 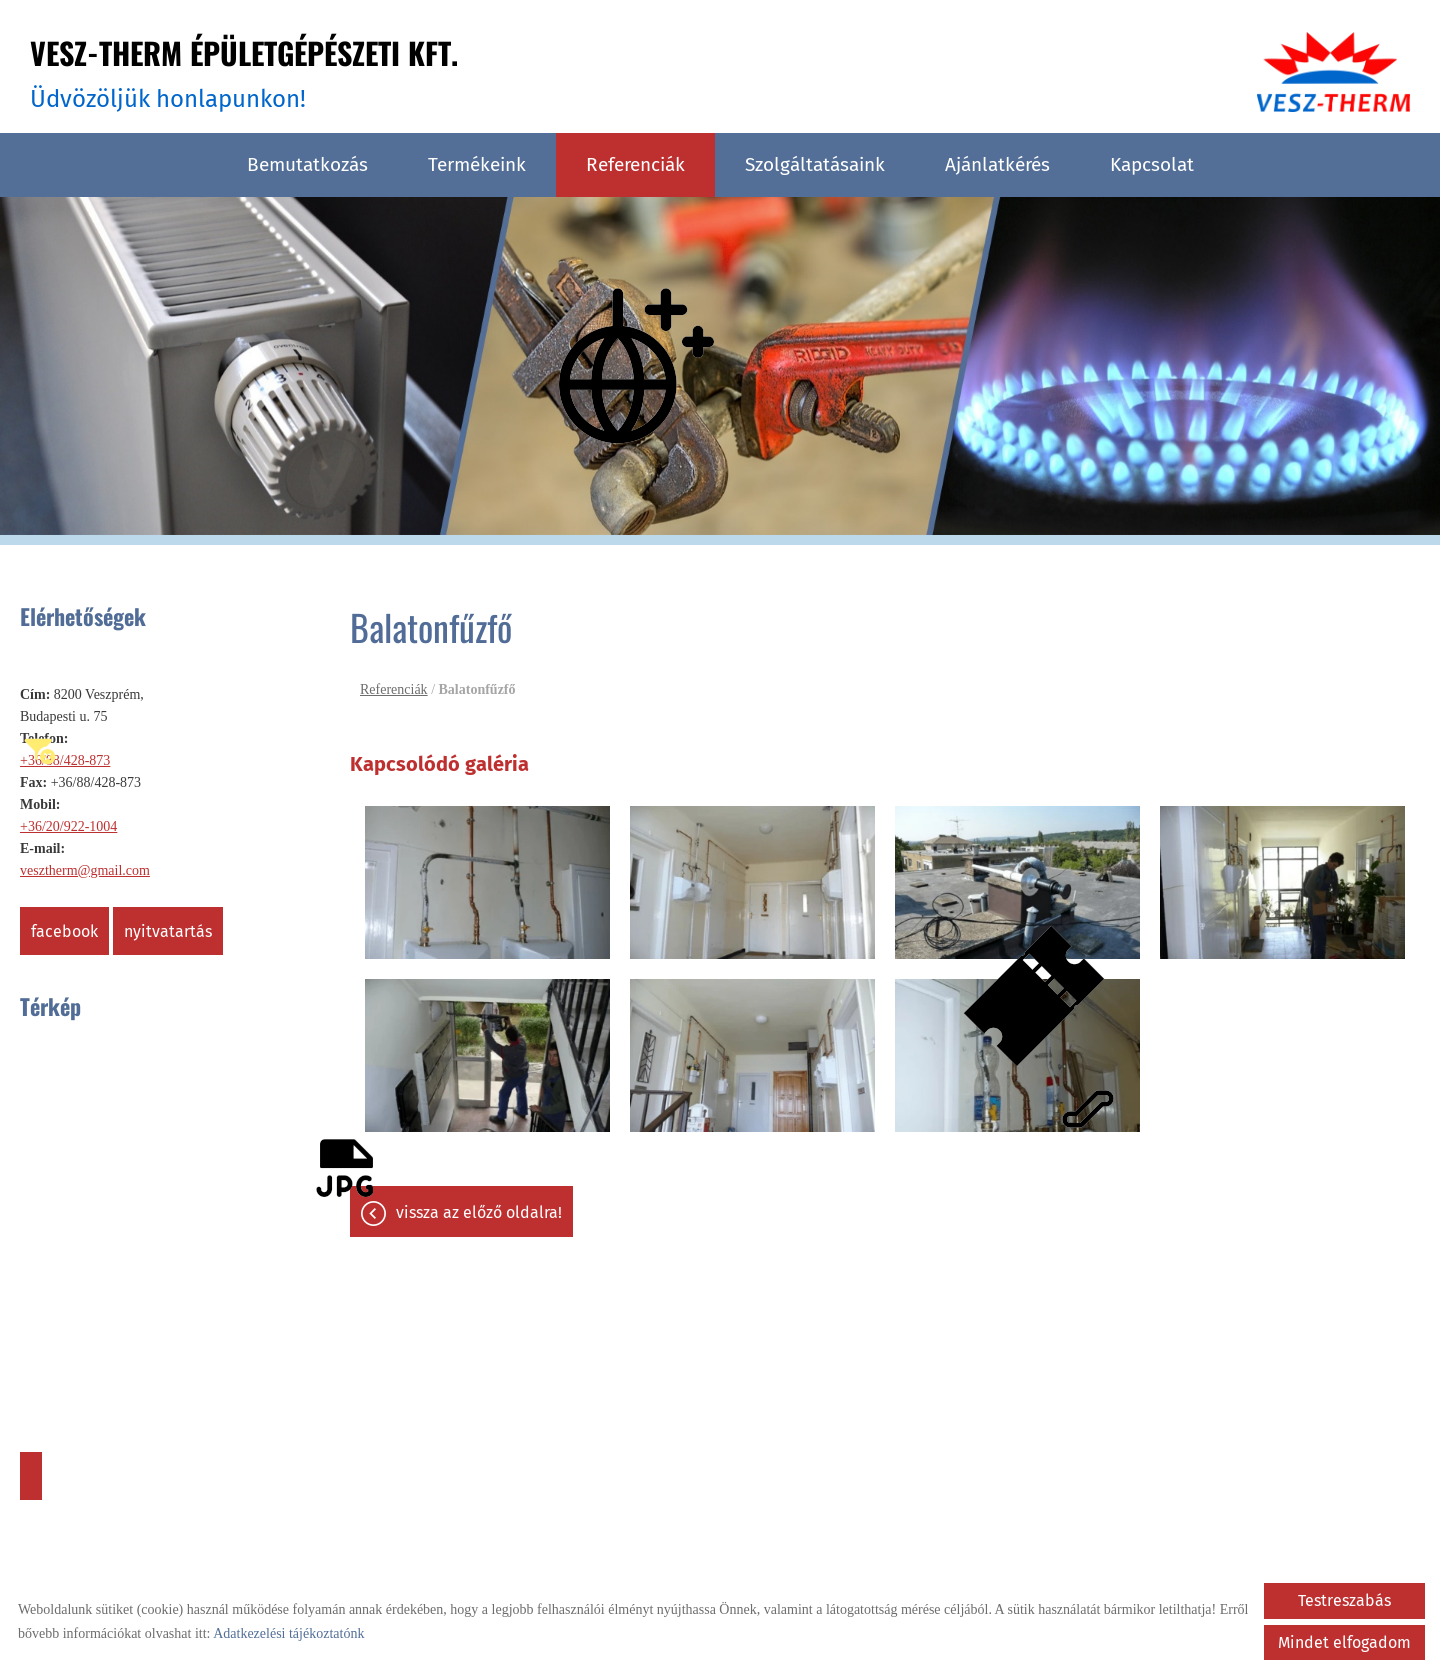 I want to click on view your tickets or passes, so click(x=1034, y=996).